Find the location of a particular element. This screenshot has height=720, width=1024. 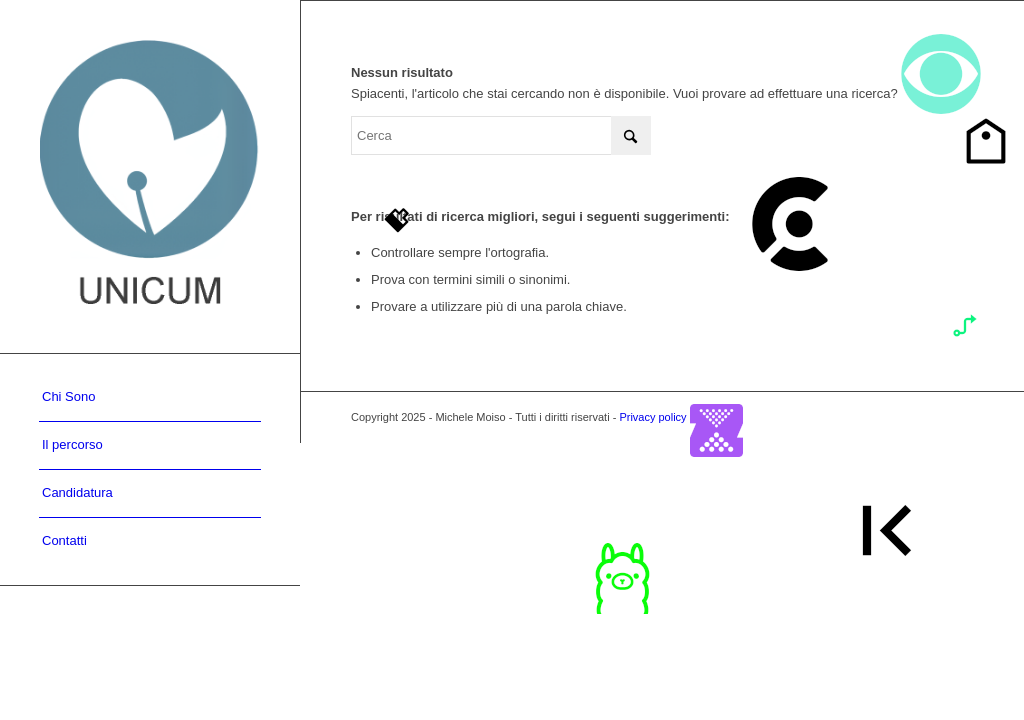

skip to previous track is located at coordinates (883, 530).